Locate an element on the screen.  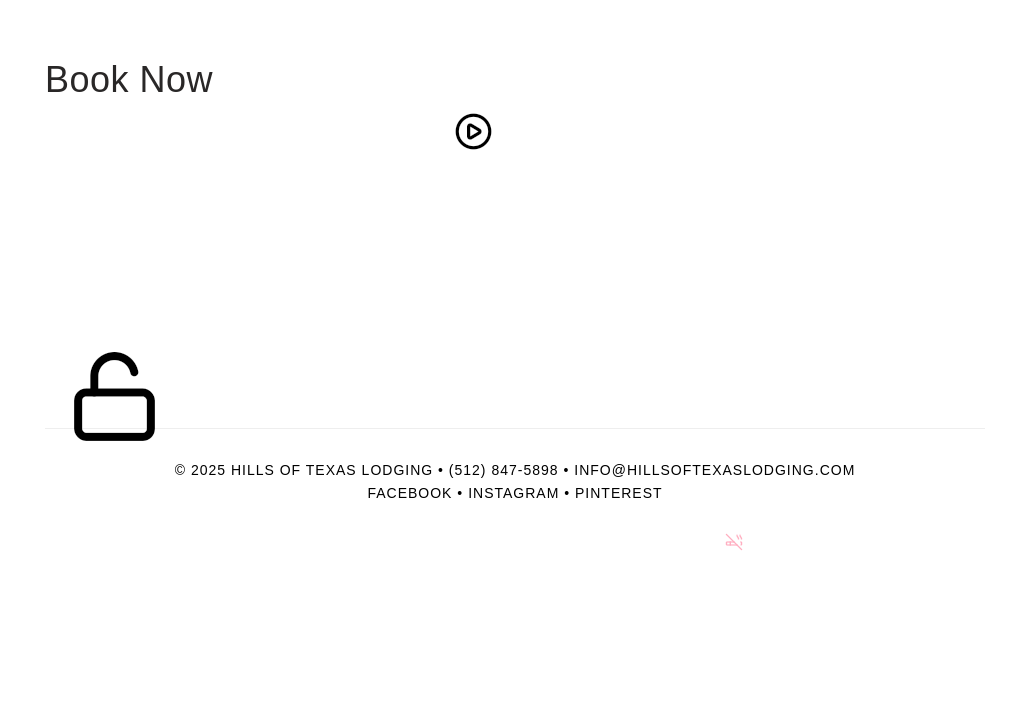
no smoking allowed in this area is located at coordinates (734, 542).